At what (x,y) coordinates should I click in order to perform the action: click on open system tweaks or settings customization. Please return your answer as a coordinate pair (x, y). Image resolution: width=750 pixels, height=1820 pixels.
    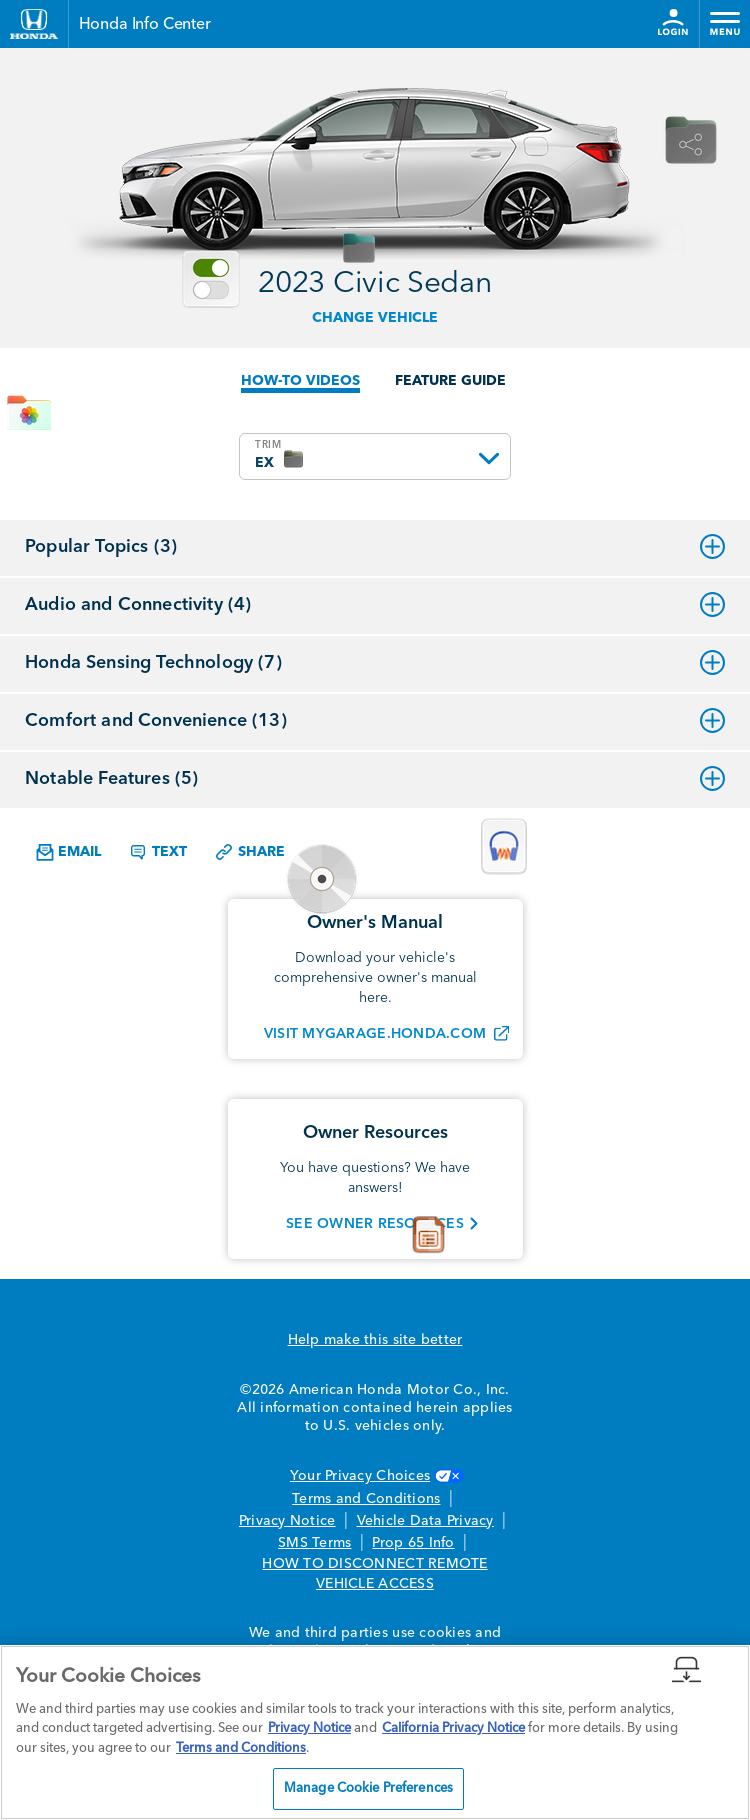
    Looking at the image, I should click on (211, 279).